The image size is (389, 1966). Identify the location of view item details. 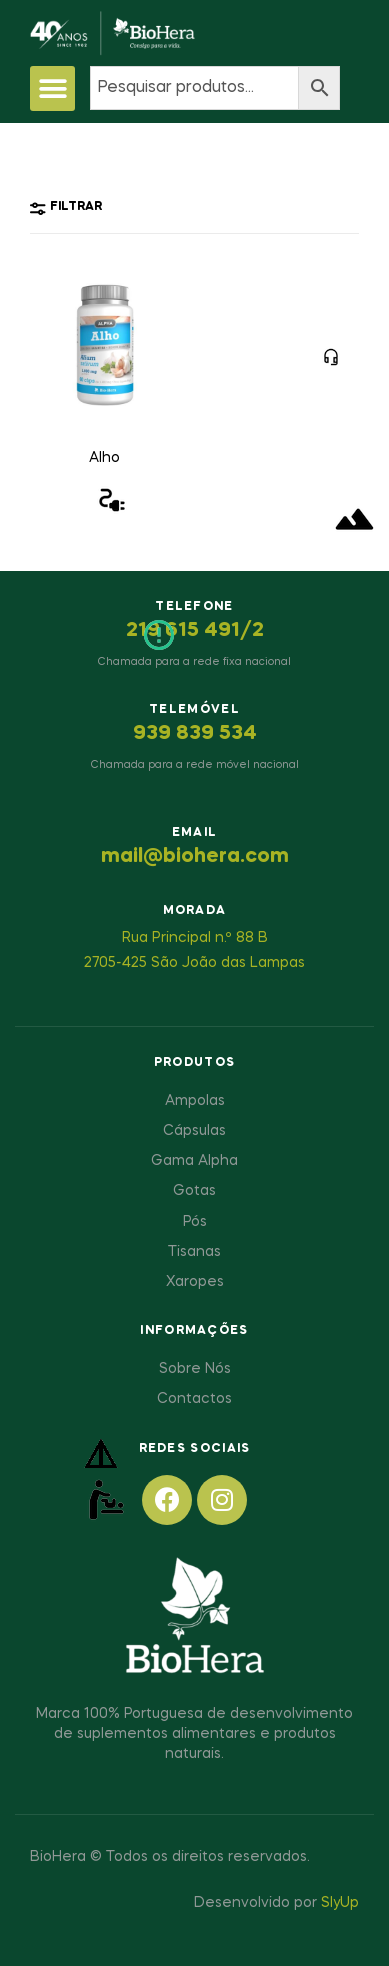
(101, 1453).